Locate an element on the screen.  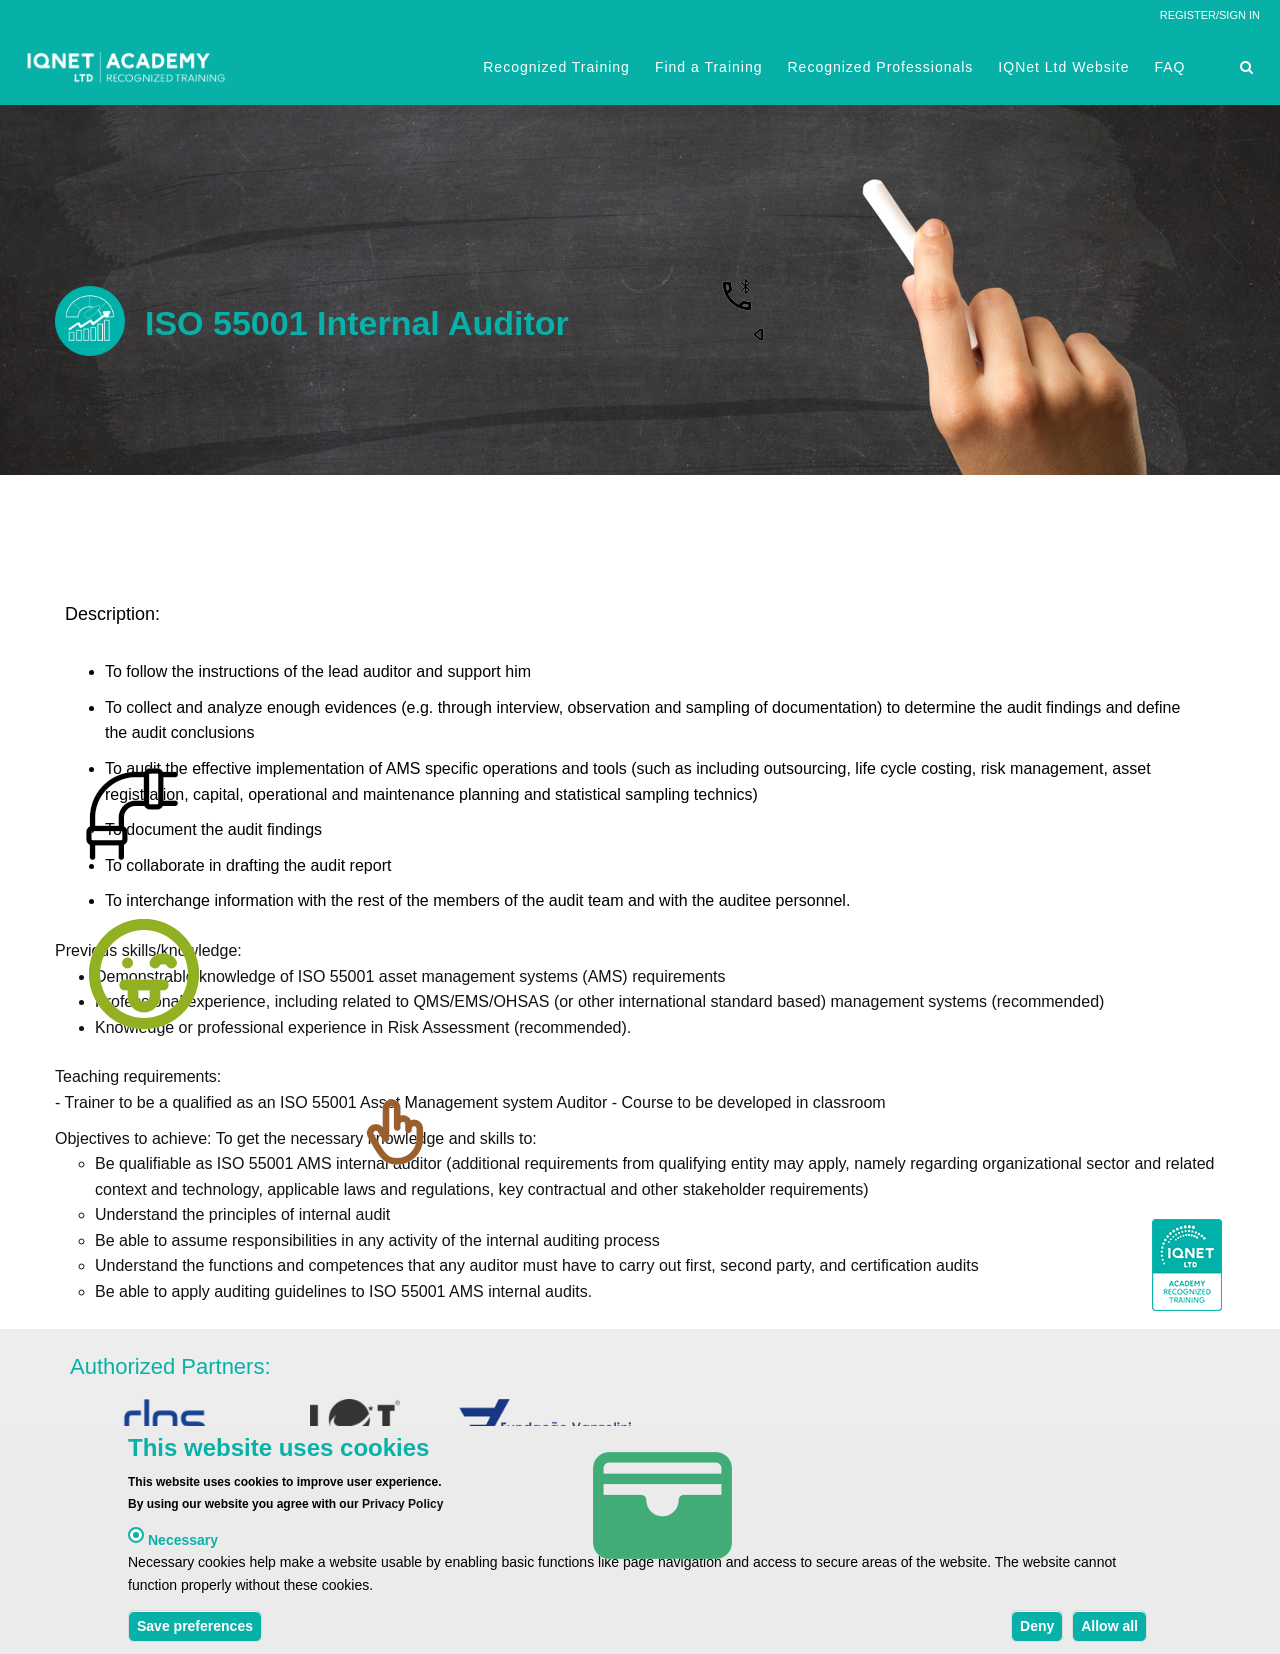
tap or click to interact is located at coordinates (395, 1132).